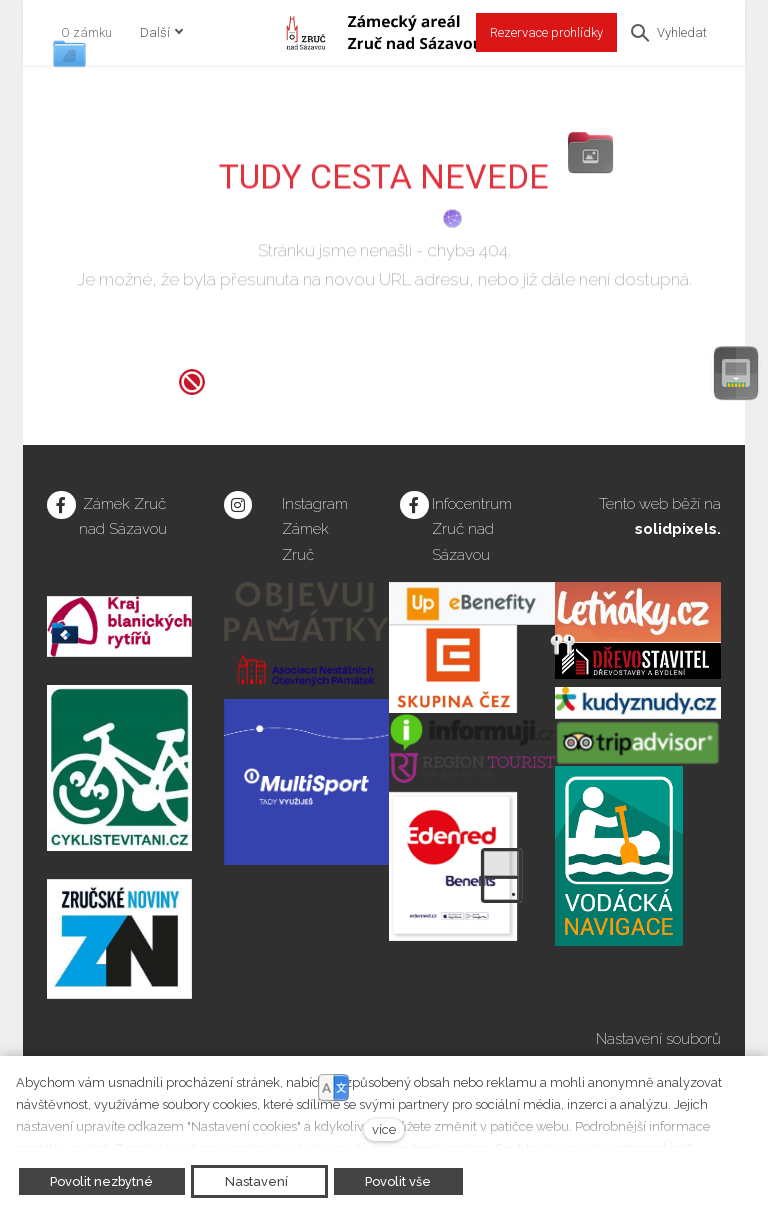 Image resolution: width=768 pixels, height=1214 pixels. I want to click on open Affinity Designer project files folder, so click(69, 53).